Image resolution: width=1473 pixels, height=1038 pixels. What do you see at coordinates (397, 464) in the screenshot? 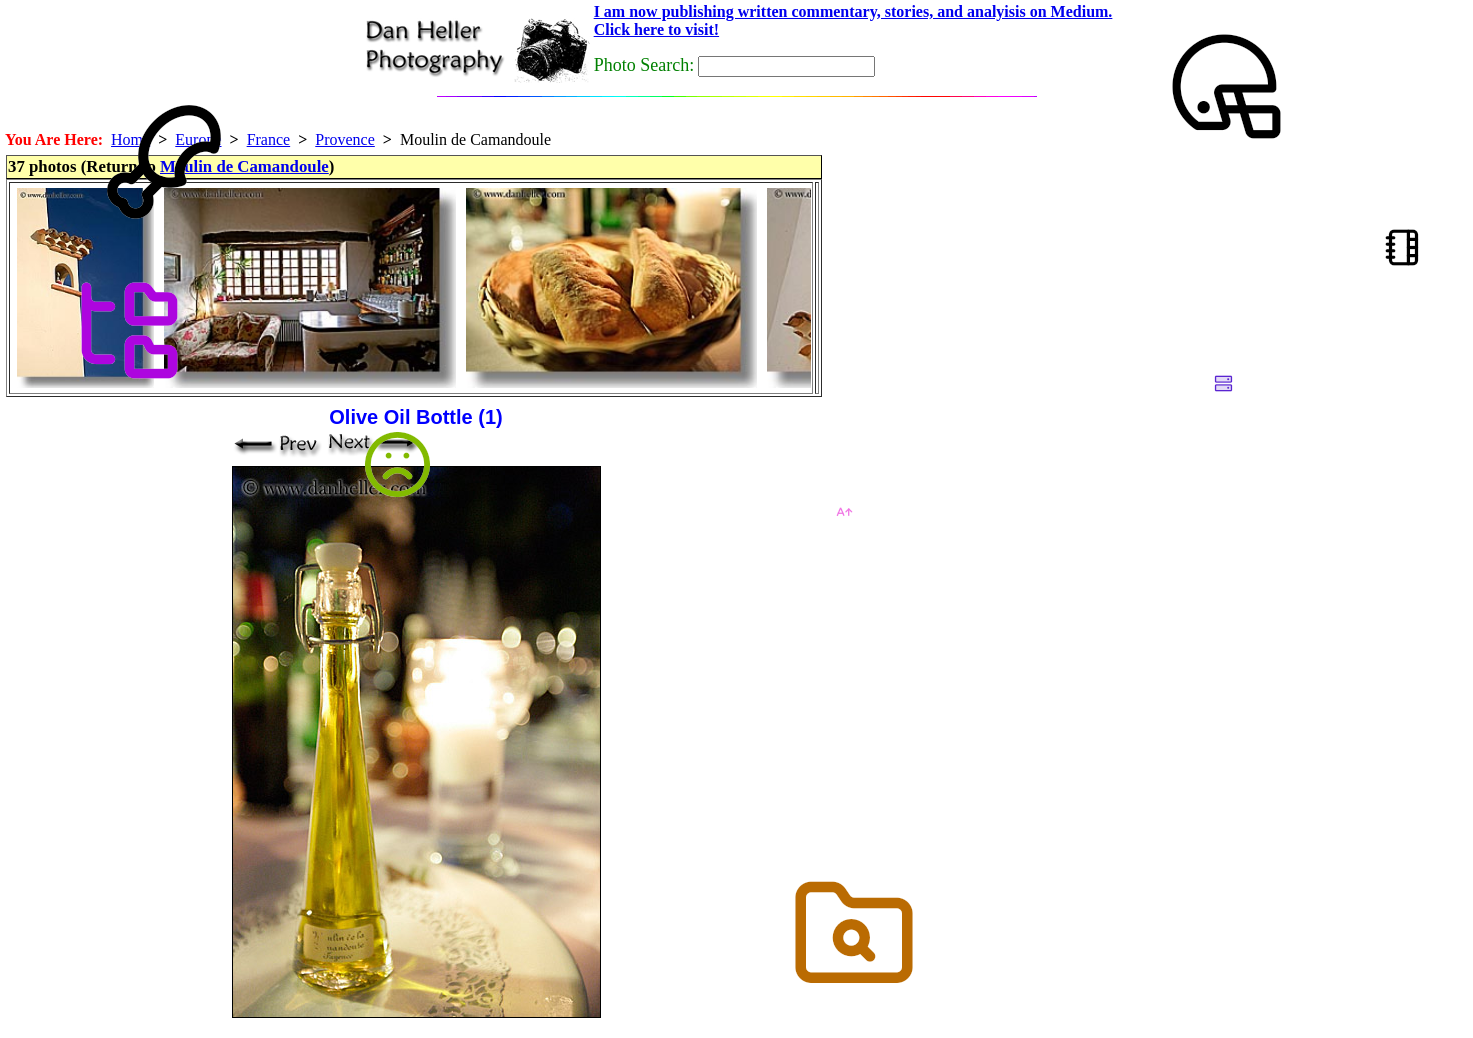
I see `submit negative feedback or rating` at bounding box center [397, 464].